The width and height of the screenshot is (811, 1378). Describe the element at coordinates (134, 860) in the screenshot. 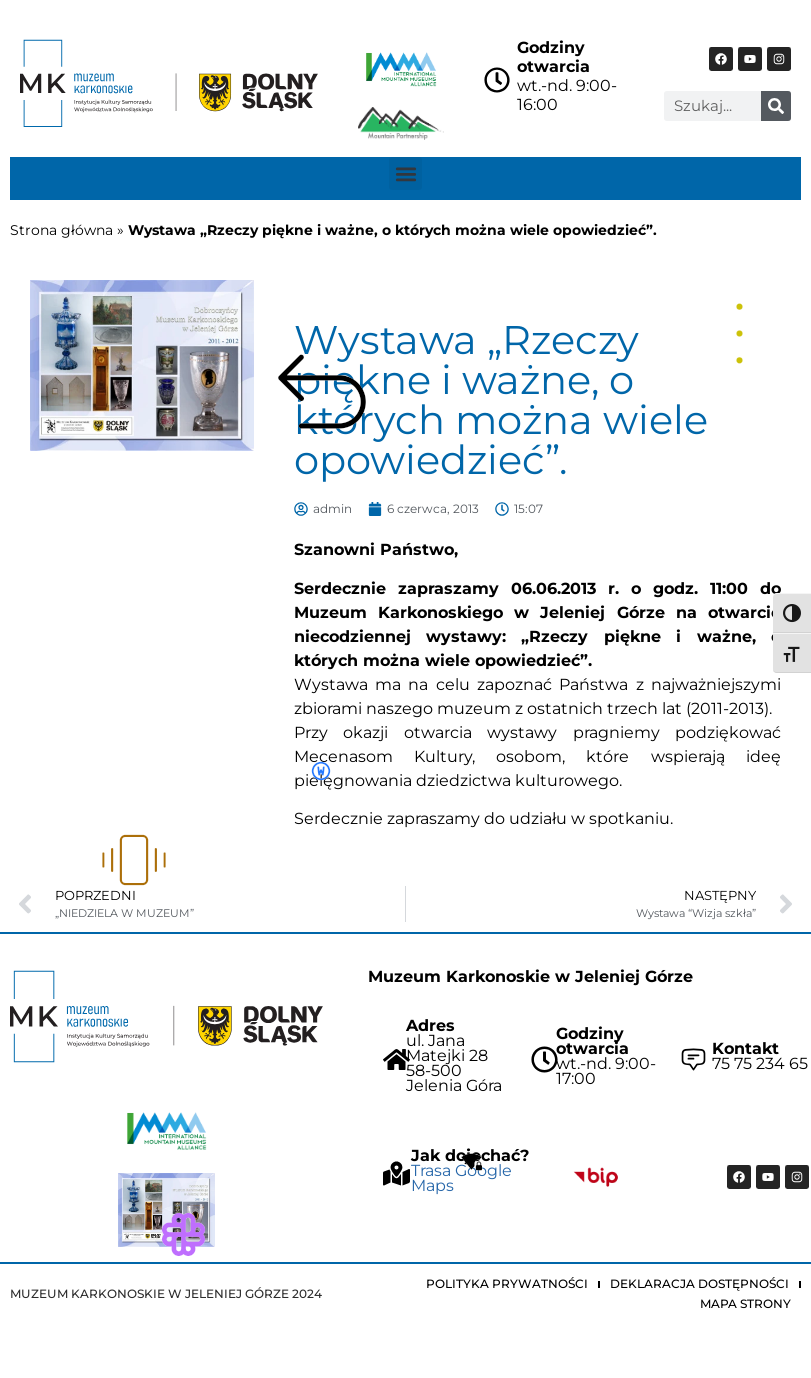

I see `toggle vibration mode on your device` at that location.